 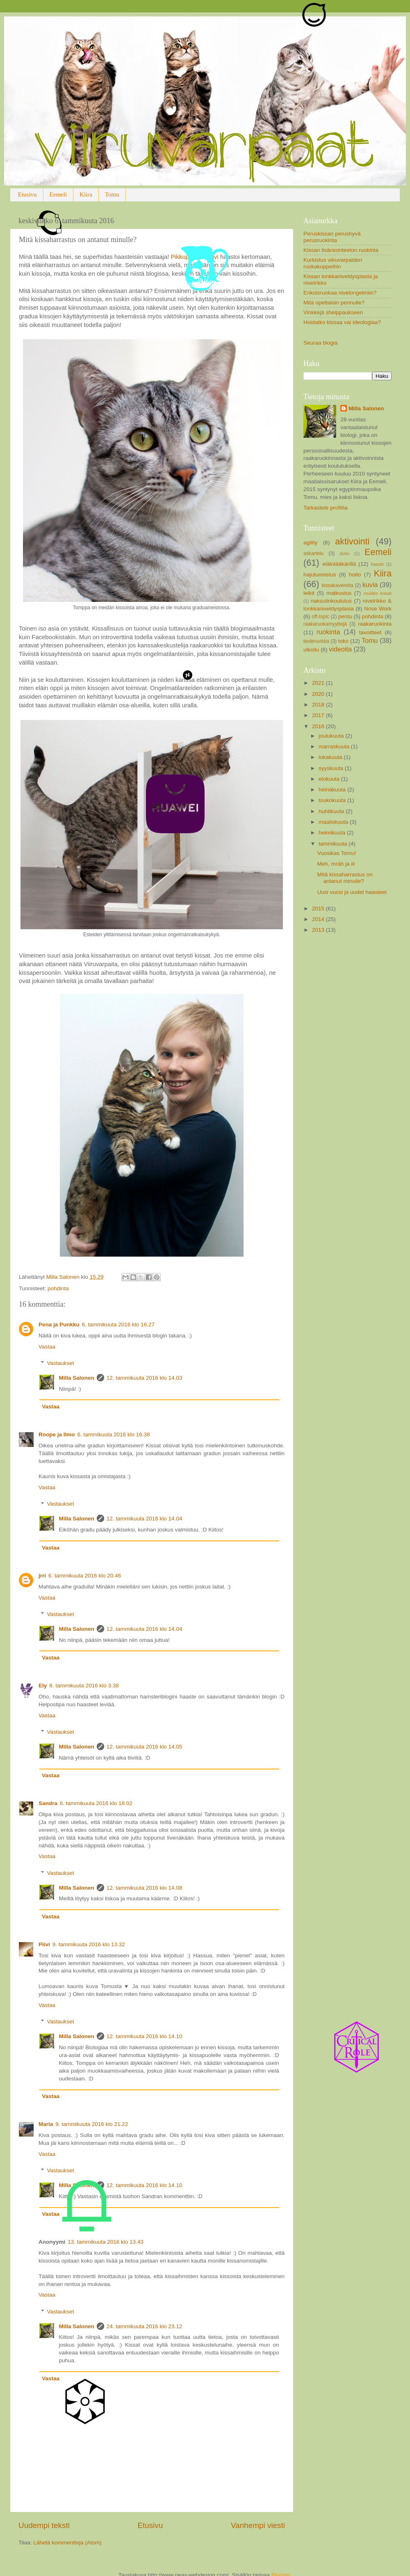 What do you see at coordinates (87, 2204) in the screenshot?
I see `notification or alert indicator` at bounding box center [87, 2204].